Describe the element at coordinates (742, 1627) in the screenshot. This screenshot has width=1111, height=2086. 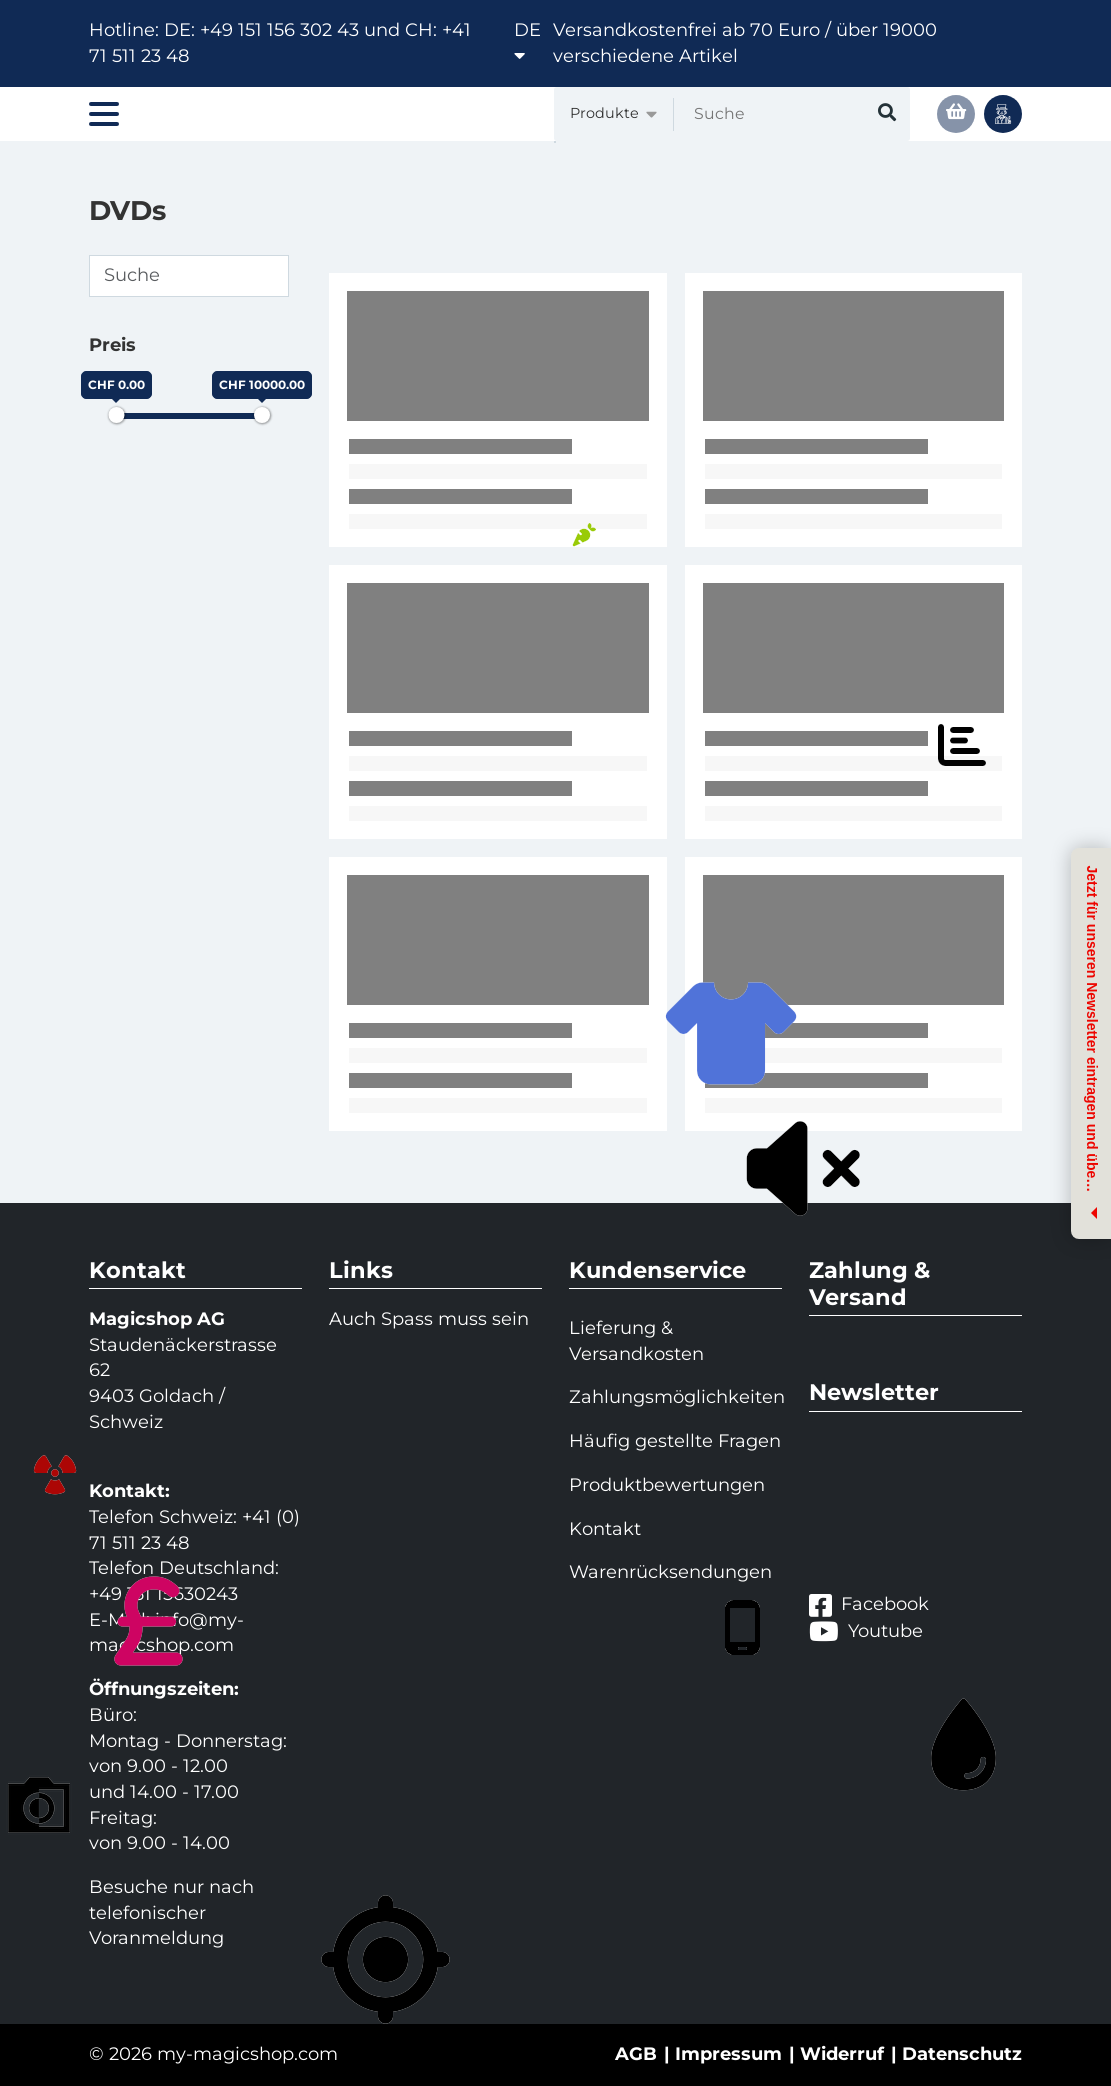
I see `access phone or calling features` at that location.